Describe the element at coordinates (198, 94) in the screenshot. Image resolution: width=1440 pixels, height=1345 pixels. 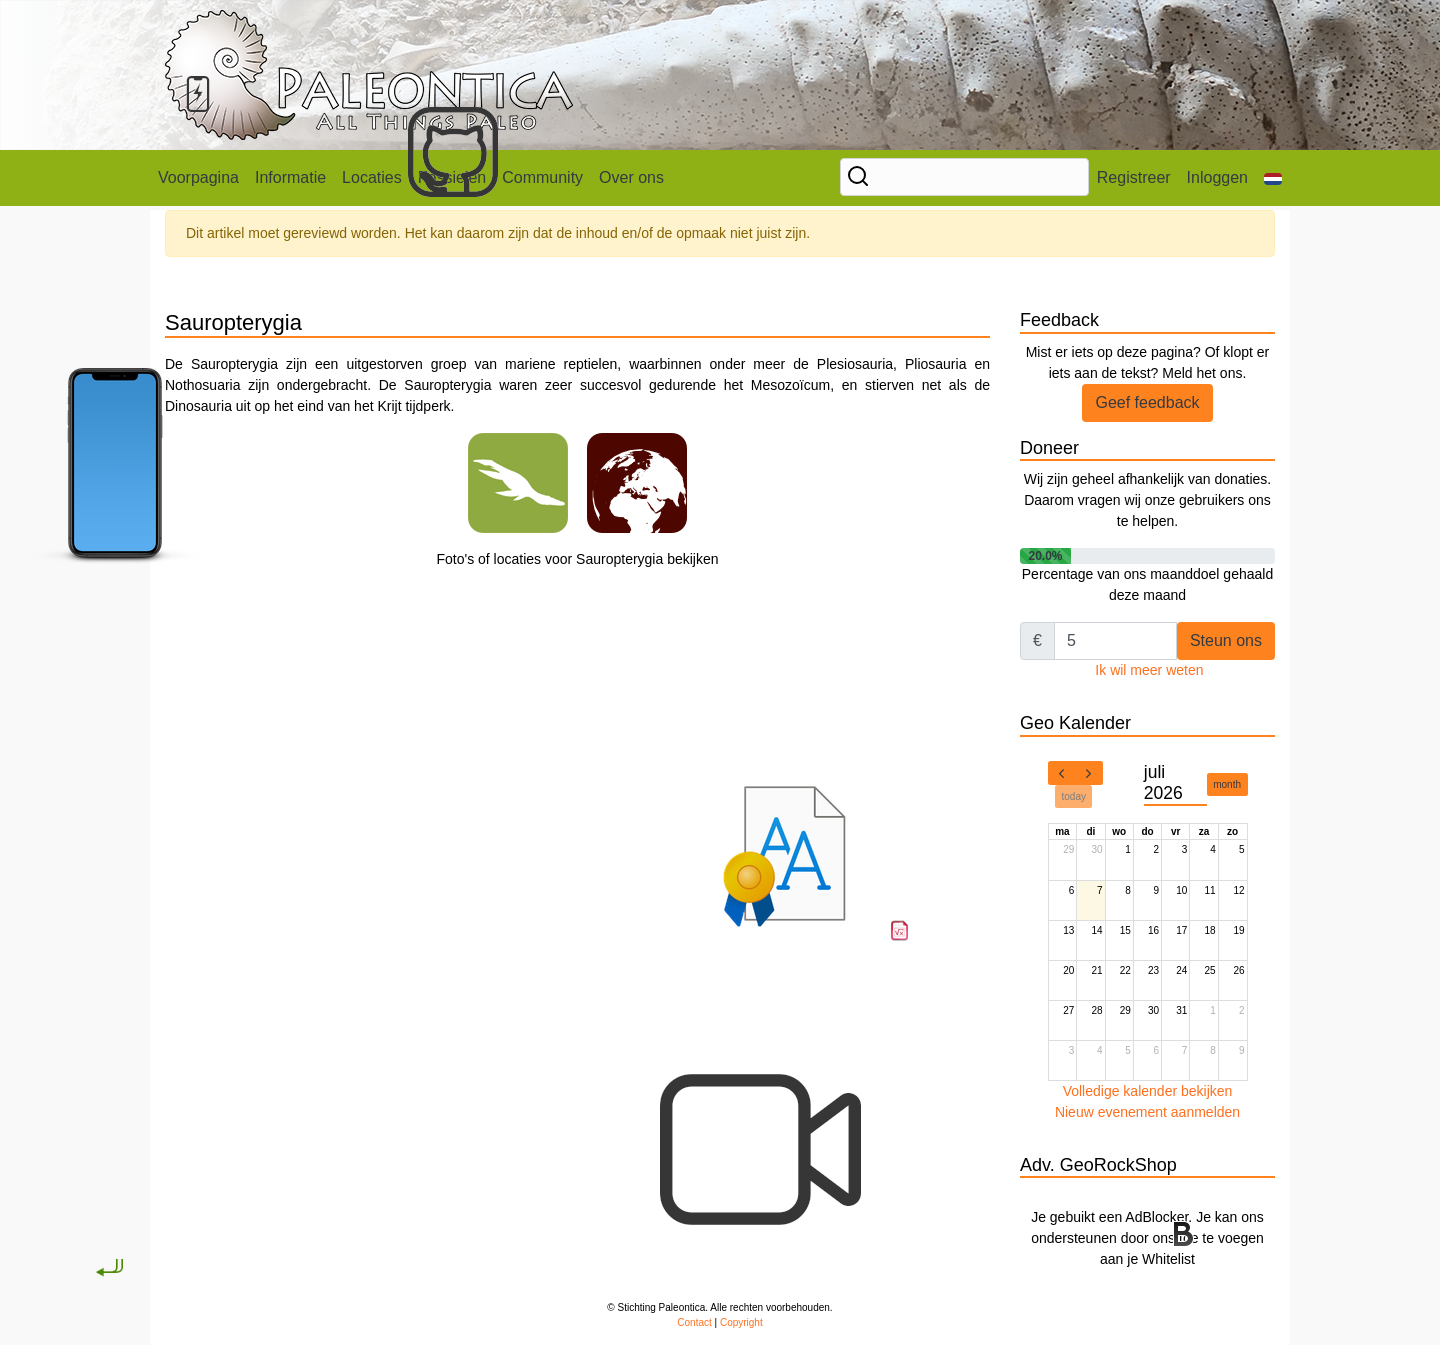
I see `view phone battery status` at that location.